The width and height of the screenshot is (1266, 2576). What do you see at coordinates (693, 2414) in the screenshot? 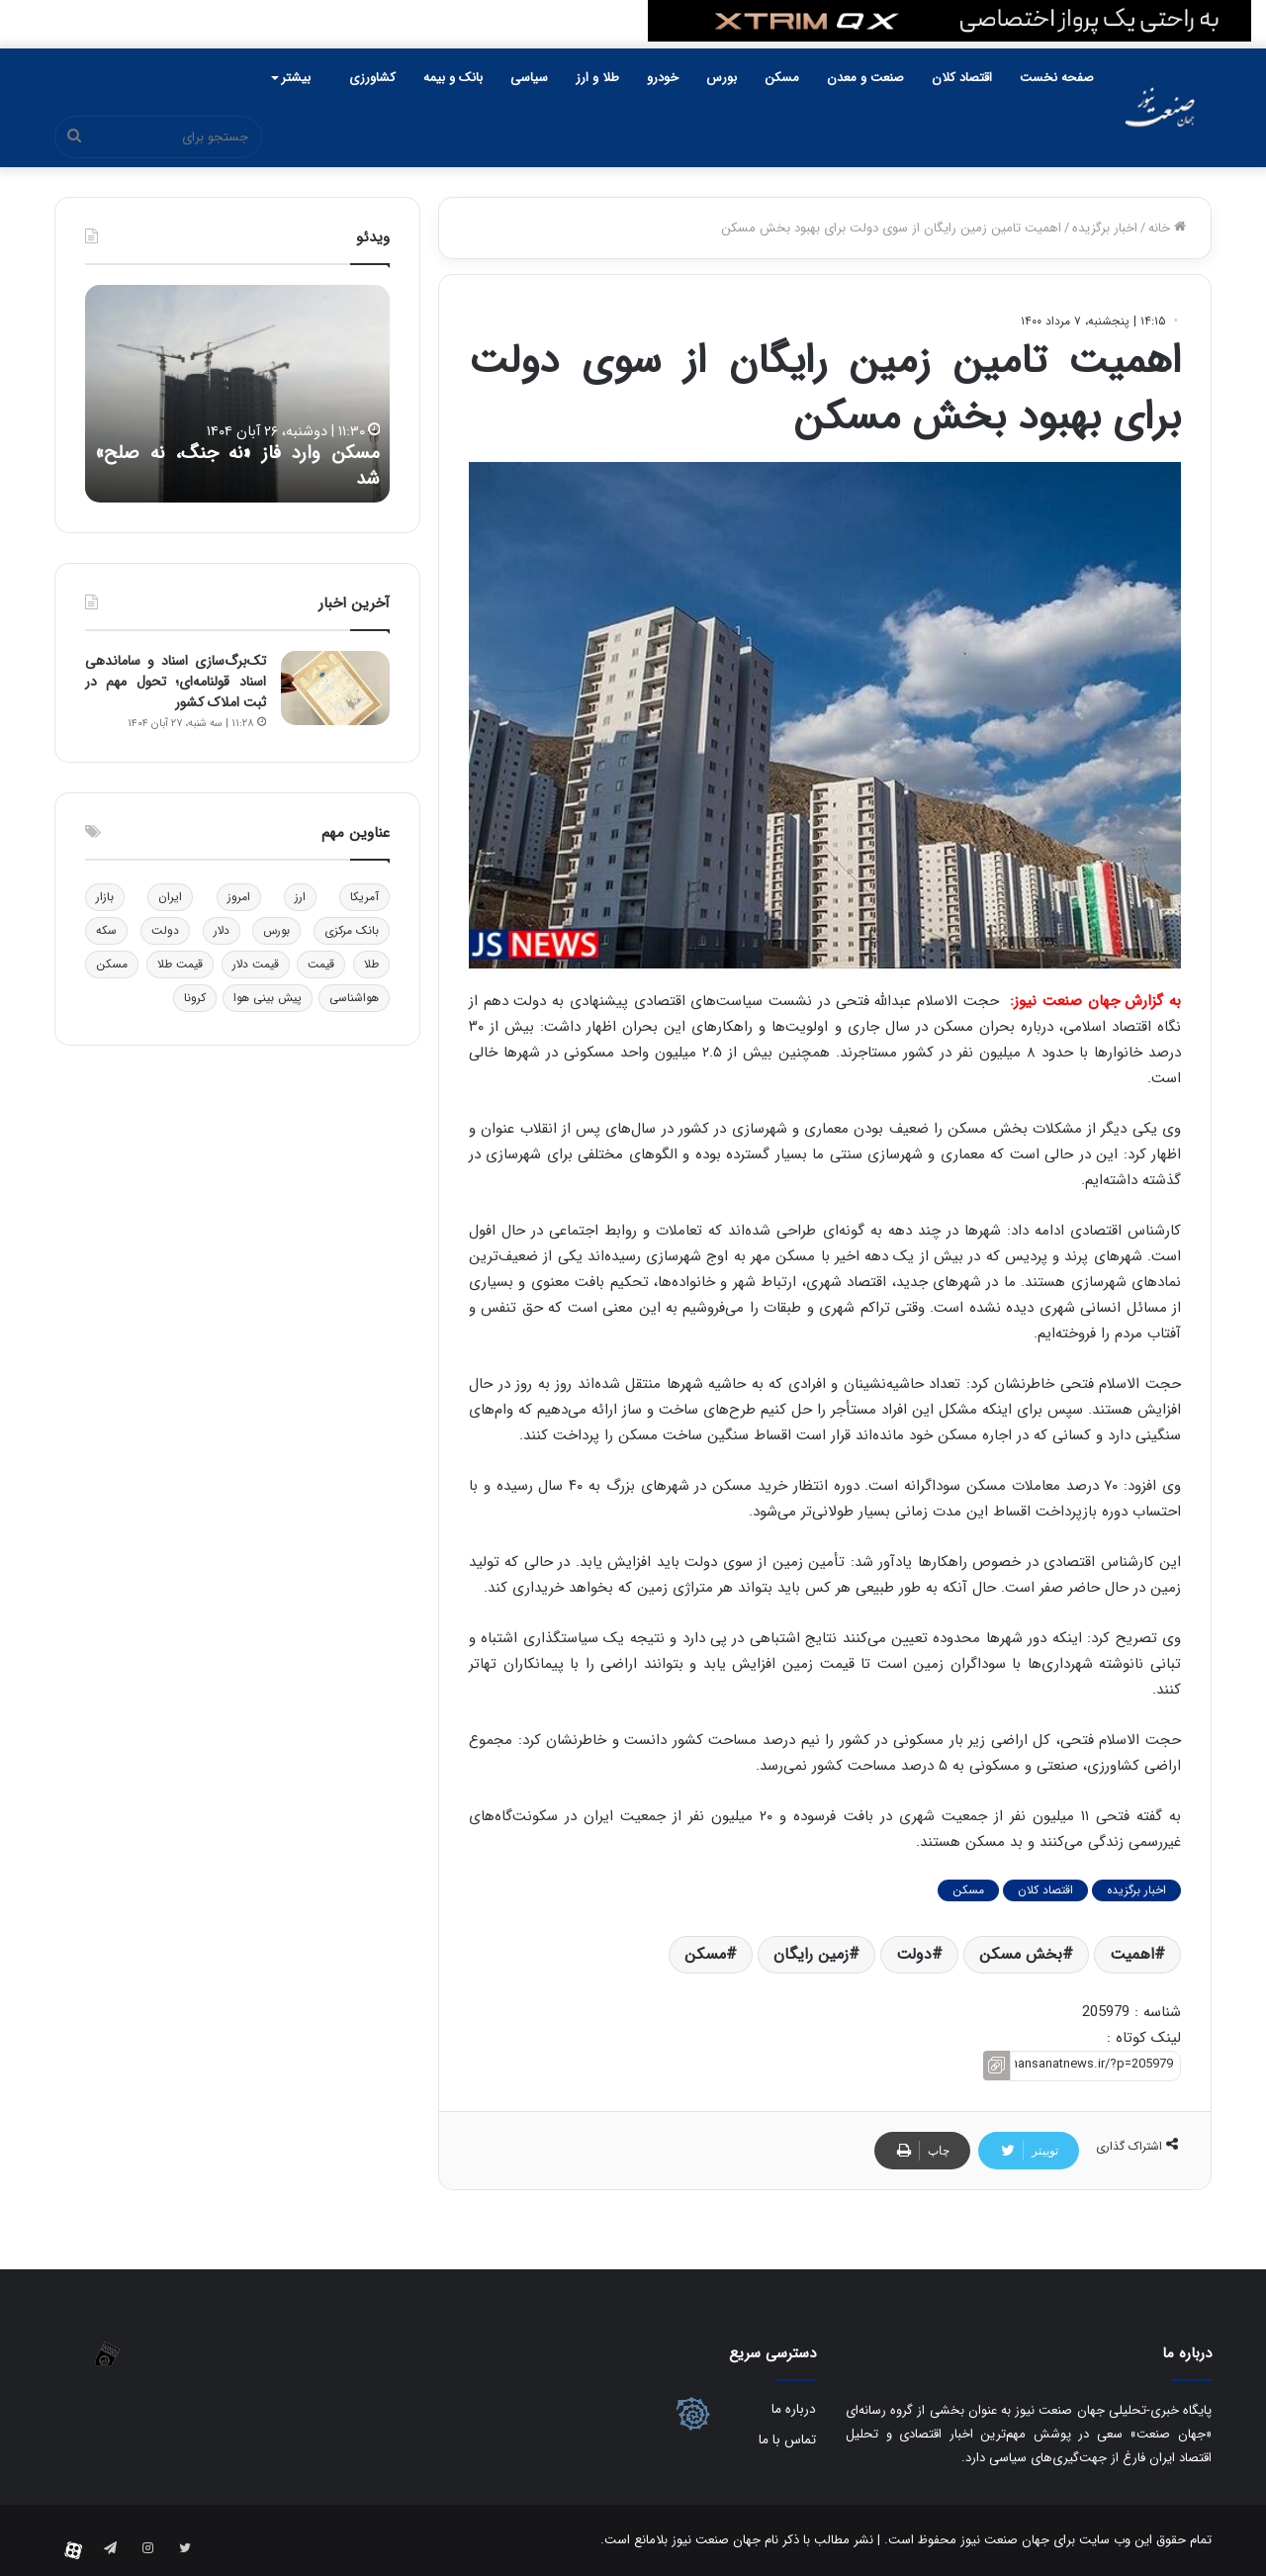
I see `represents a trap or hazard in gameplay` at bounding box center [693, 2414].